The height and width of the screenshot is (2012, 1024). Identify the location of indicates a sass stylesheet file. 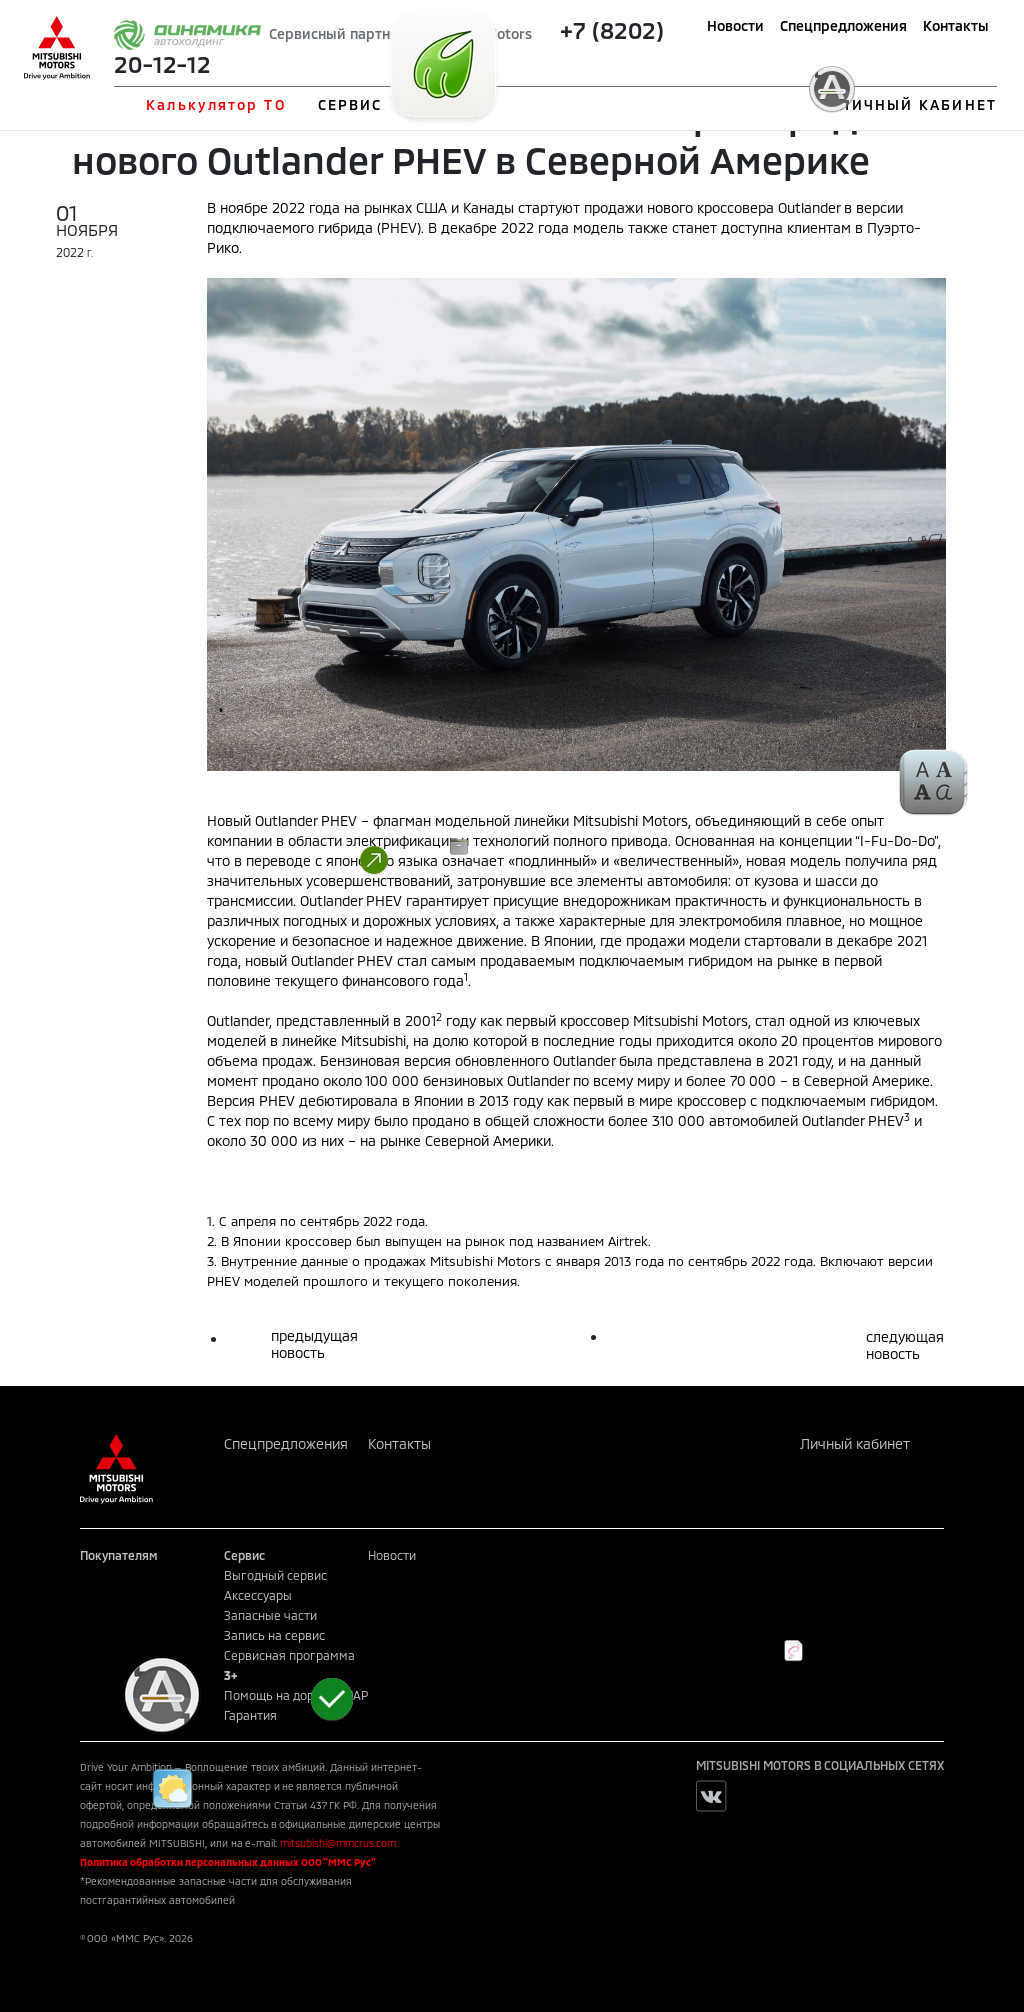
(793, 1650).